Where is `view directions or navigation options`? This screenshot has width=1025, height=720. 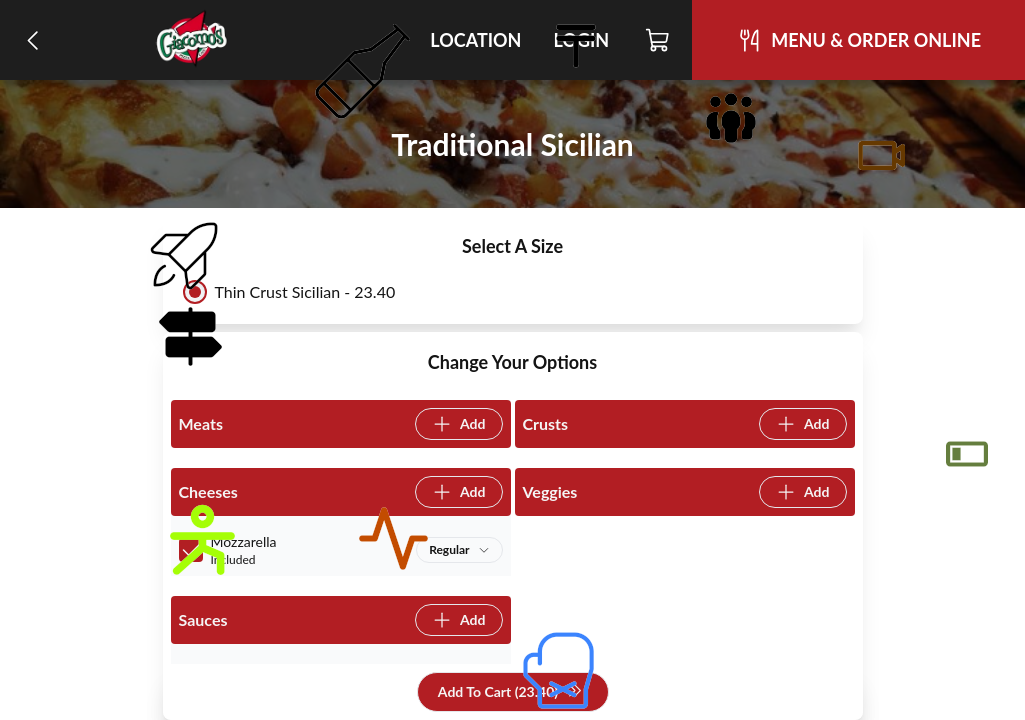
view directions or navigation options is located at coordinates (190, 336).